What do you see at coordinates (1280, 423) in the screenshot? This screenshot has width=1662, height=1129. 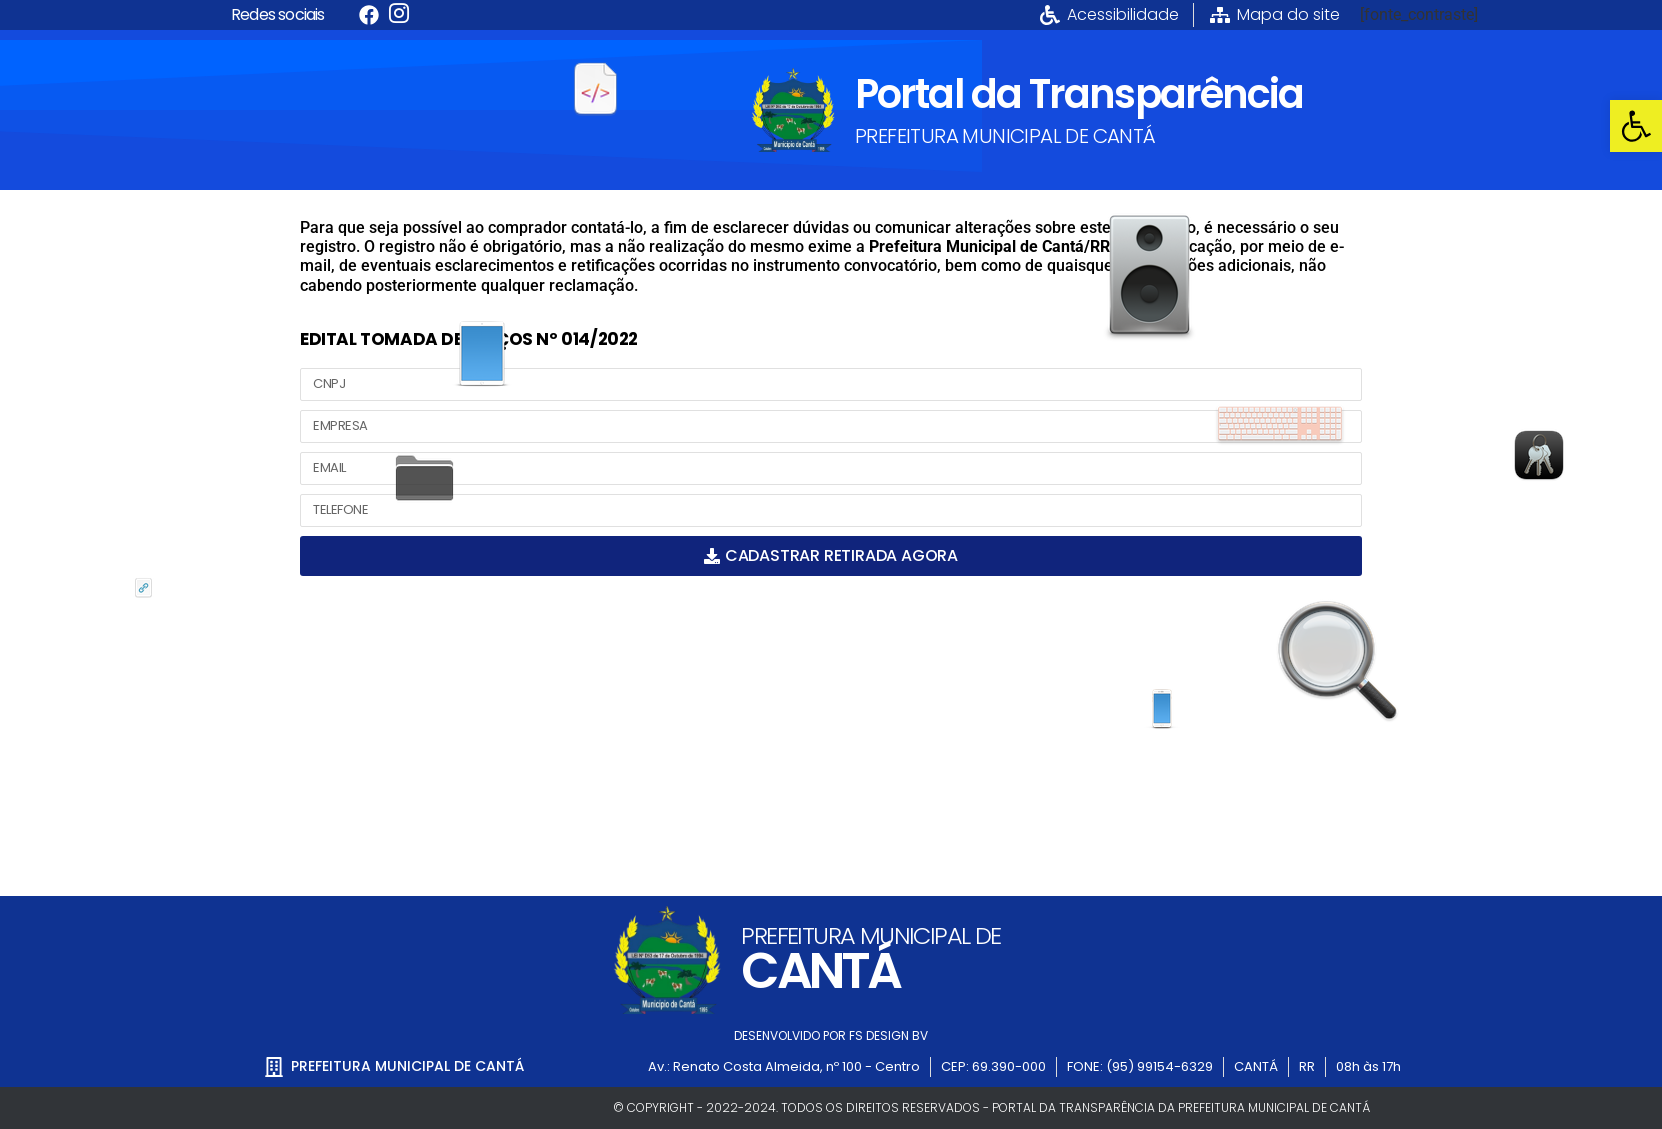 I see `apple magic keyboard with touch id in orange/pink` at bounding box center [1280, 423].